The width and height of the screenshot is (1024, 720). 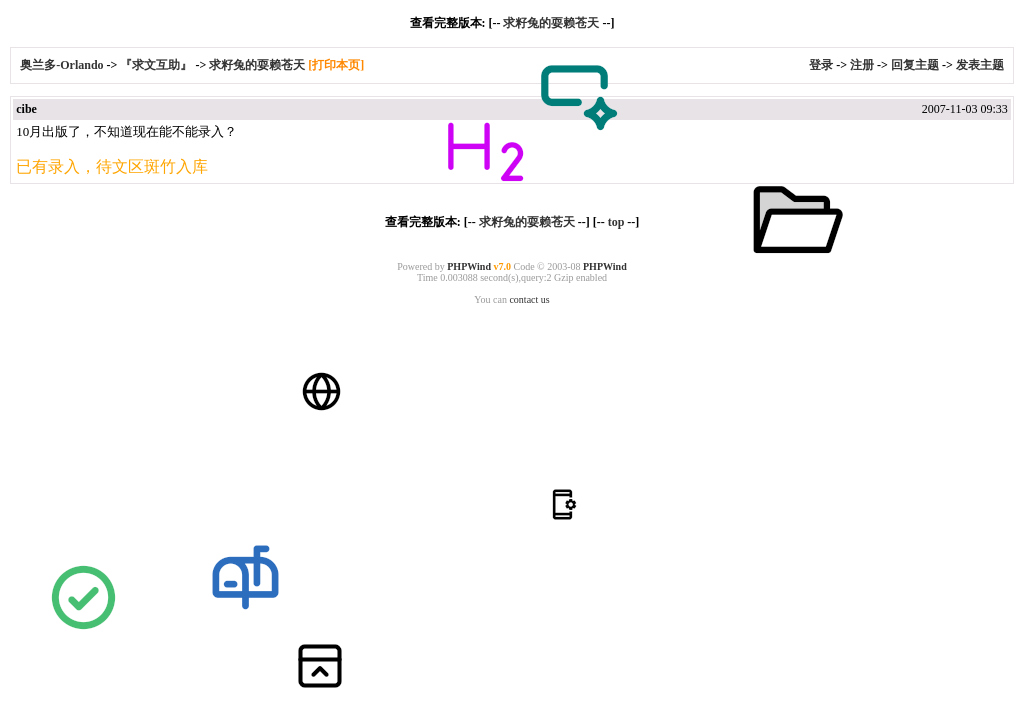 I want to click on switch to global or international settings, so click(x=321, y=391).